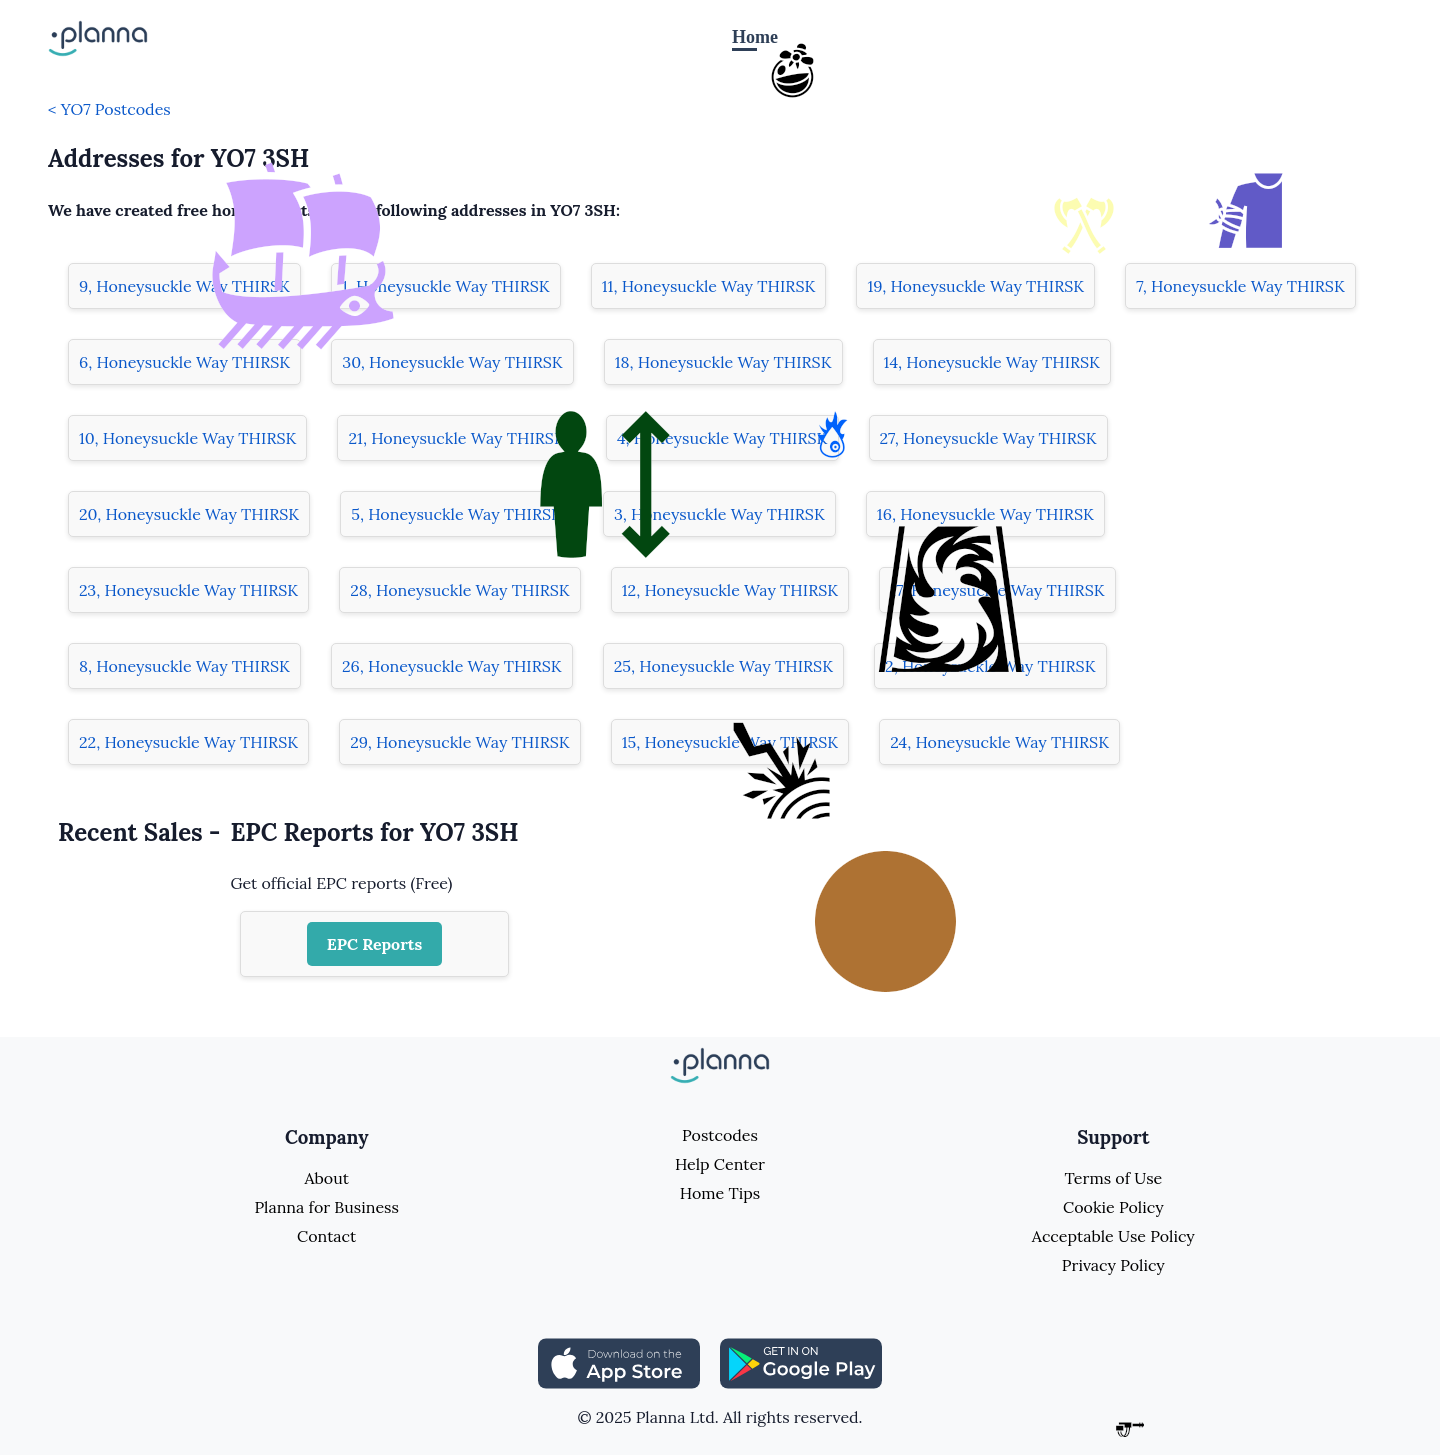 Image resolution: width=1440 pixels, height=1455 pixels. I want to click on access combat or battle features, so click(1084, 226).